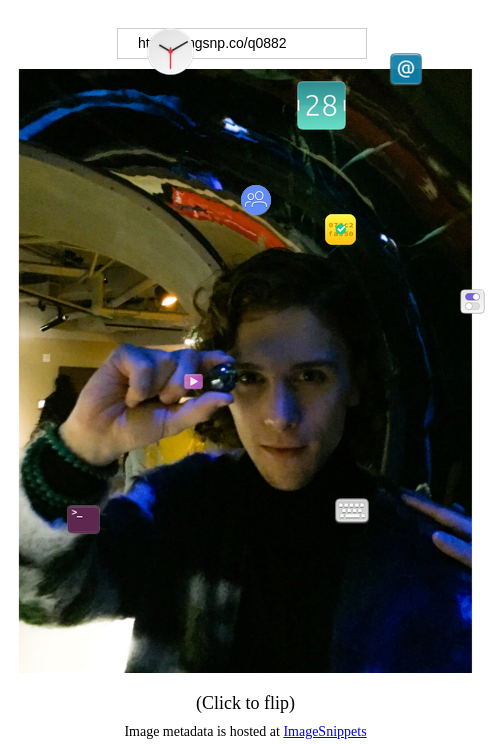 This screenshot has width=491, height=744. Describe the element at coordinates (321, 105) in the screenshot. I see `open the calendar app` at that location.